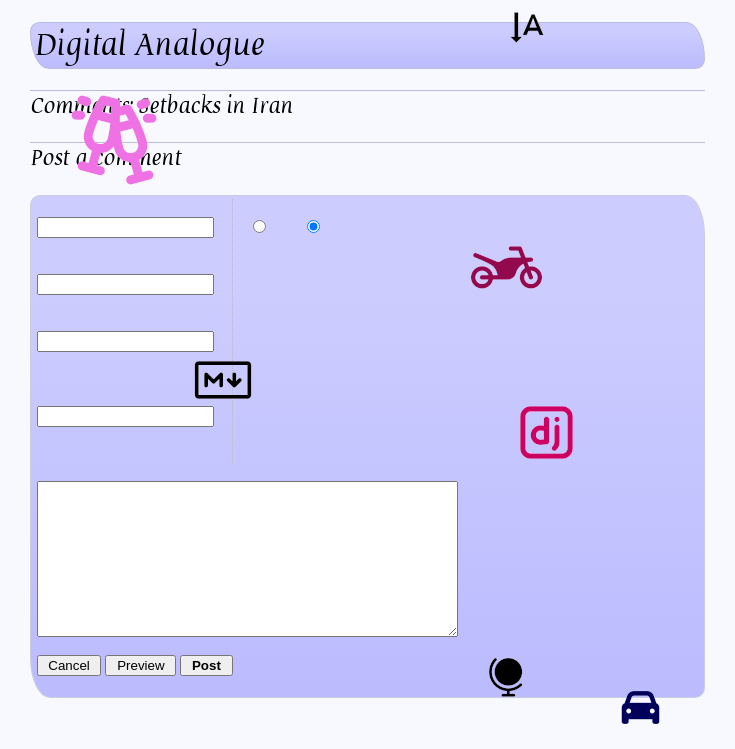  I want to click on access global or international settings, so click(507, 676).